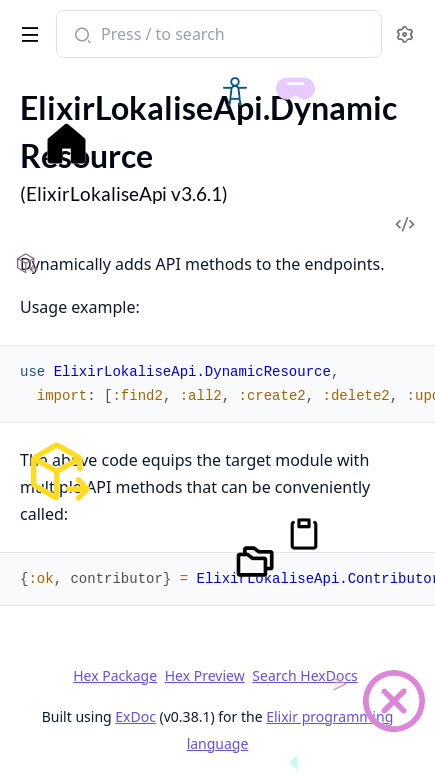  I want to click on access accessibility settings, so click(235, 91).